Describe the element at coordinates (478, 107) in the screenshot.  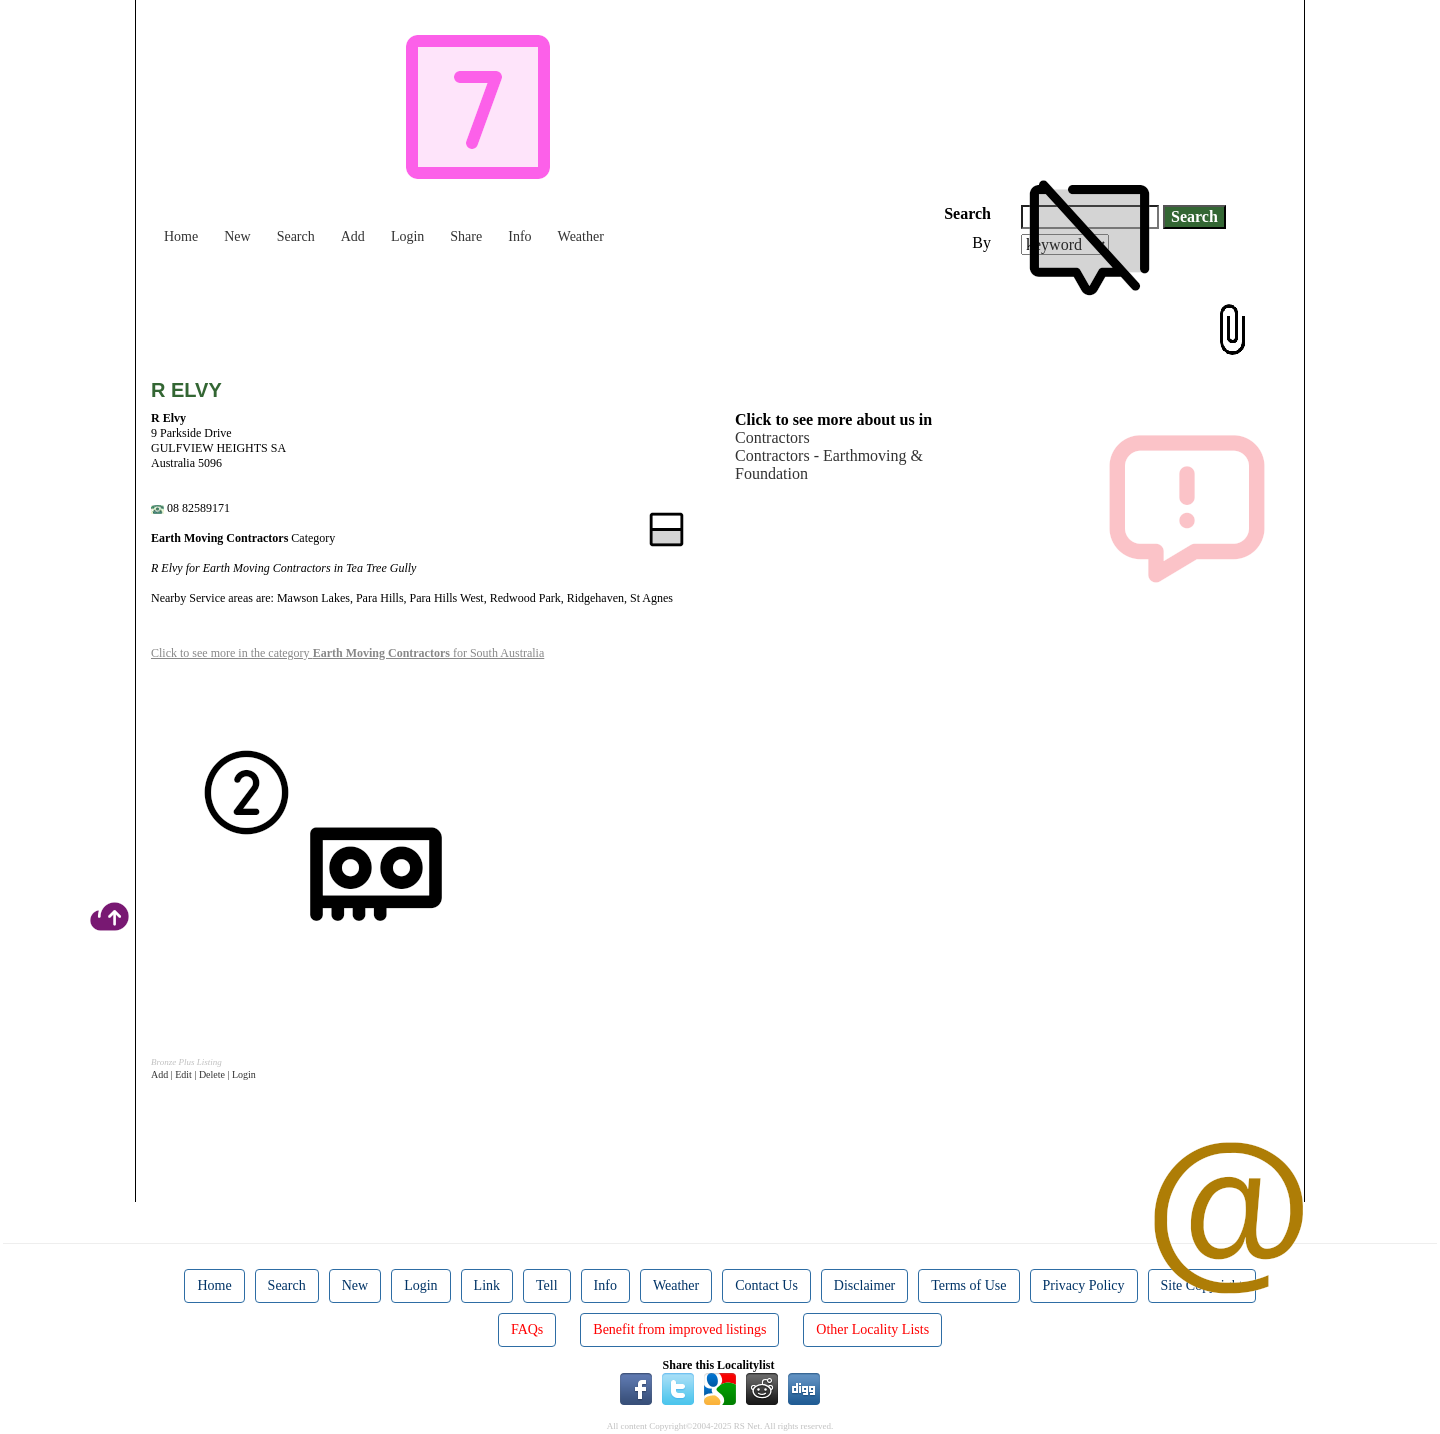
I see `select or navigate to item number seven` at that location.